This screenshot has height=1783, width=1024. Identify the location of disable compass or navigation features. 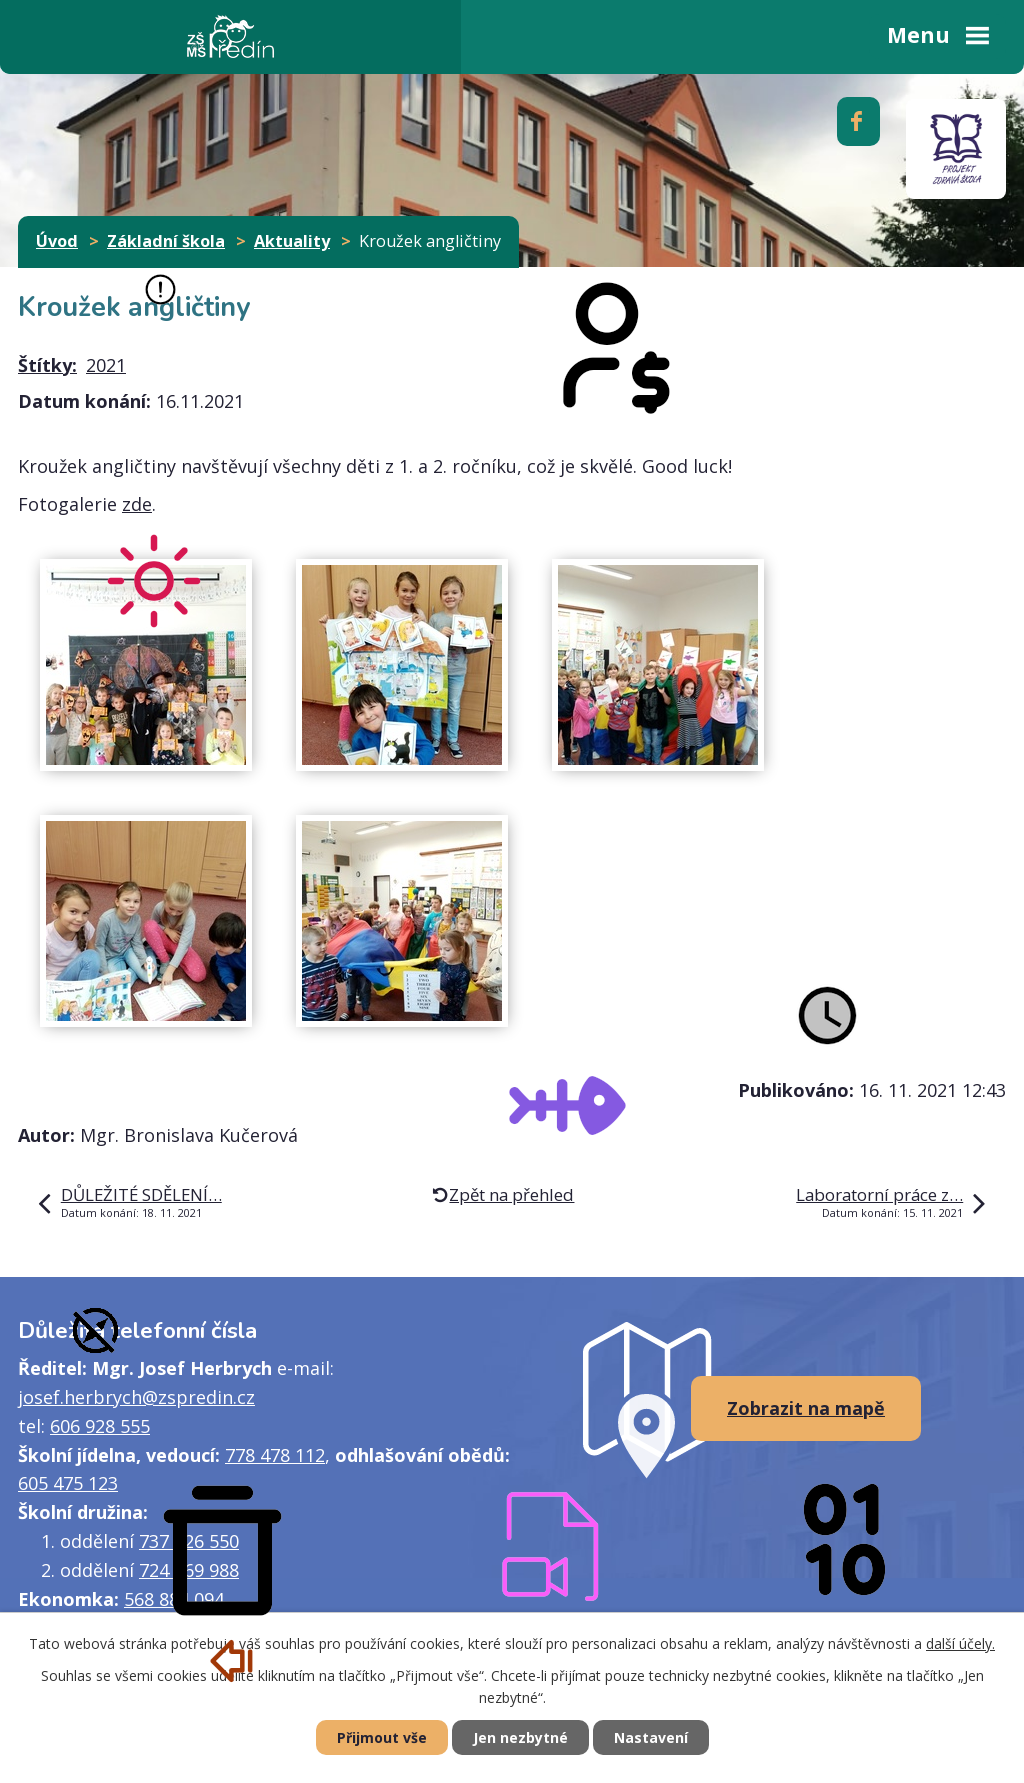
(95, 1330).